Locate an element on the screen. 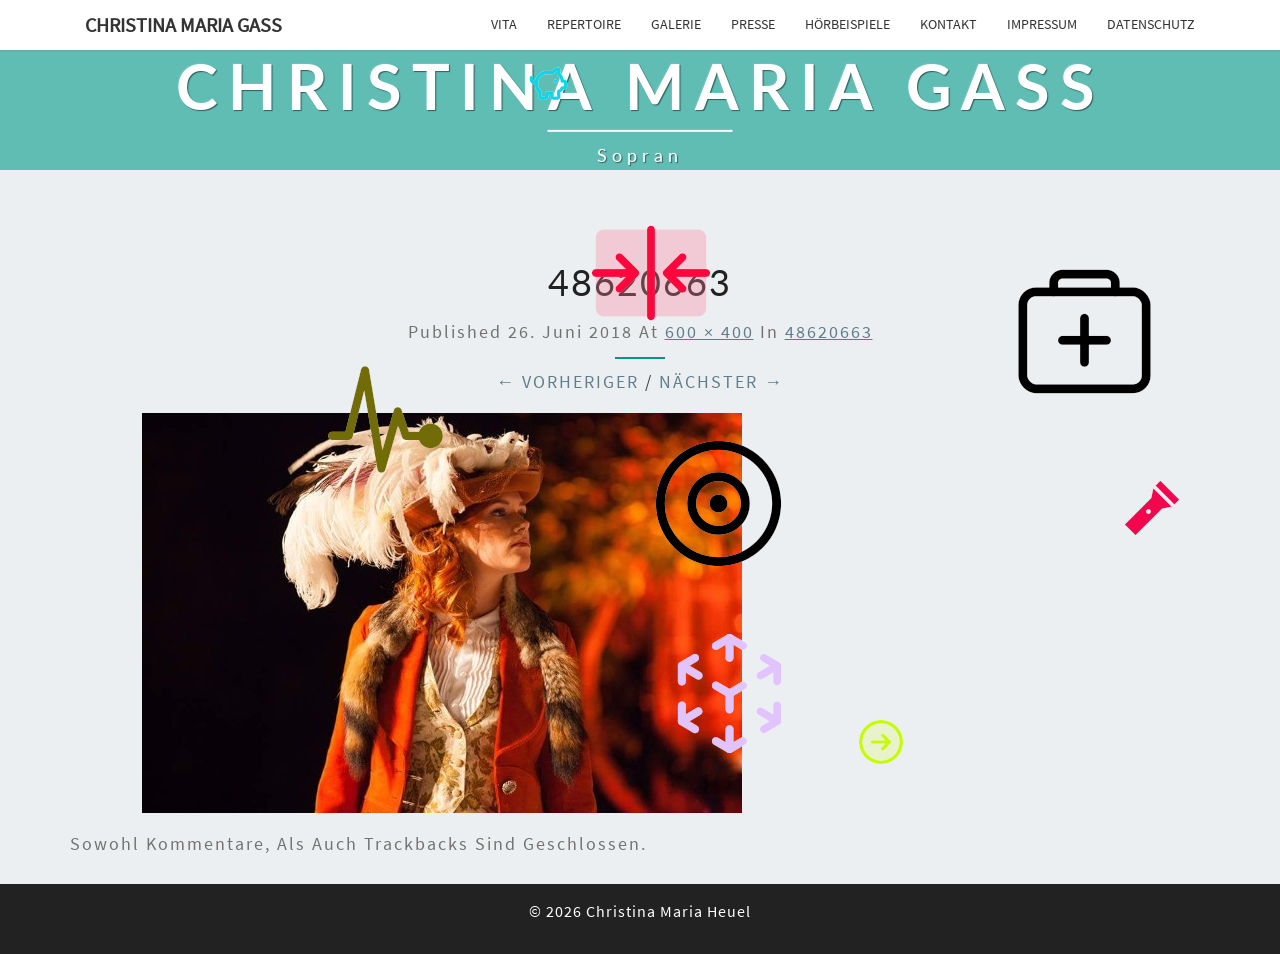  proceed to the next step is located at coordinates (881, 742).